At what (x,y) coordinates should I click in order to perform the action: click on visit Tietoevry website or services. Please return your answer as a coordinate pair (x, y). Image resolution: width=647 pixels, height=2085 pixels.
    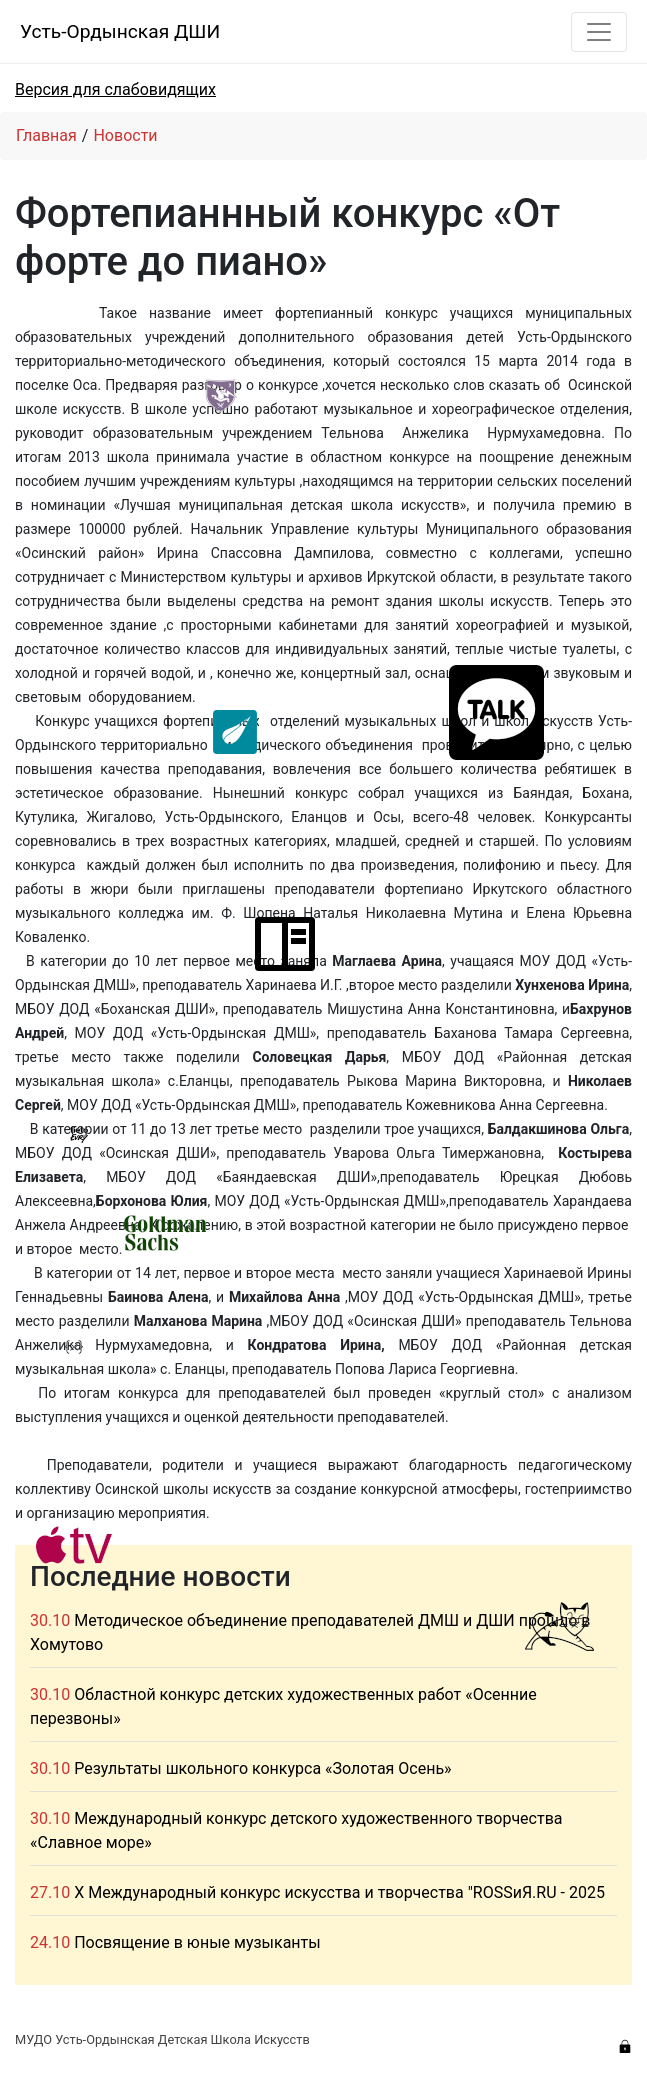
    Looking at the image, I should click on (79, 1135).